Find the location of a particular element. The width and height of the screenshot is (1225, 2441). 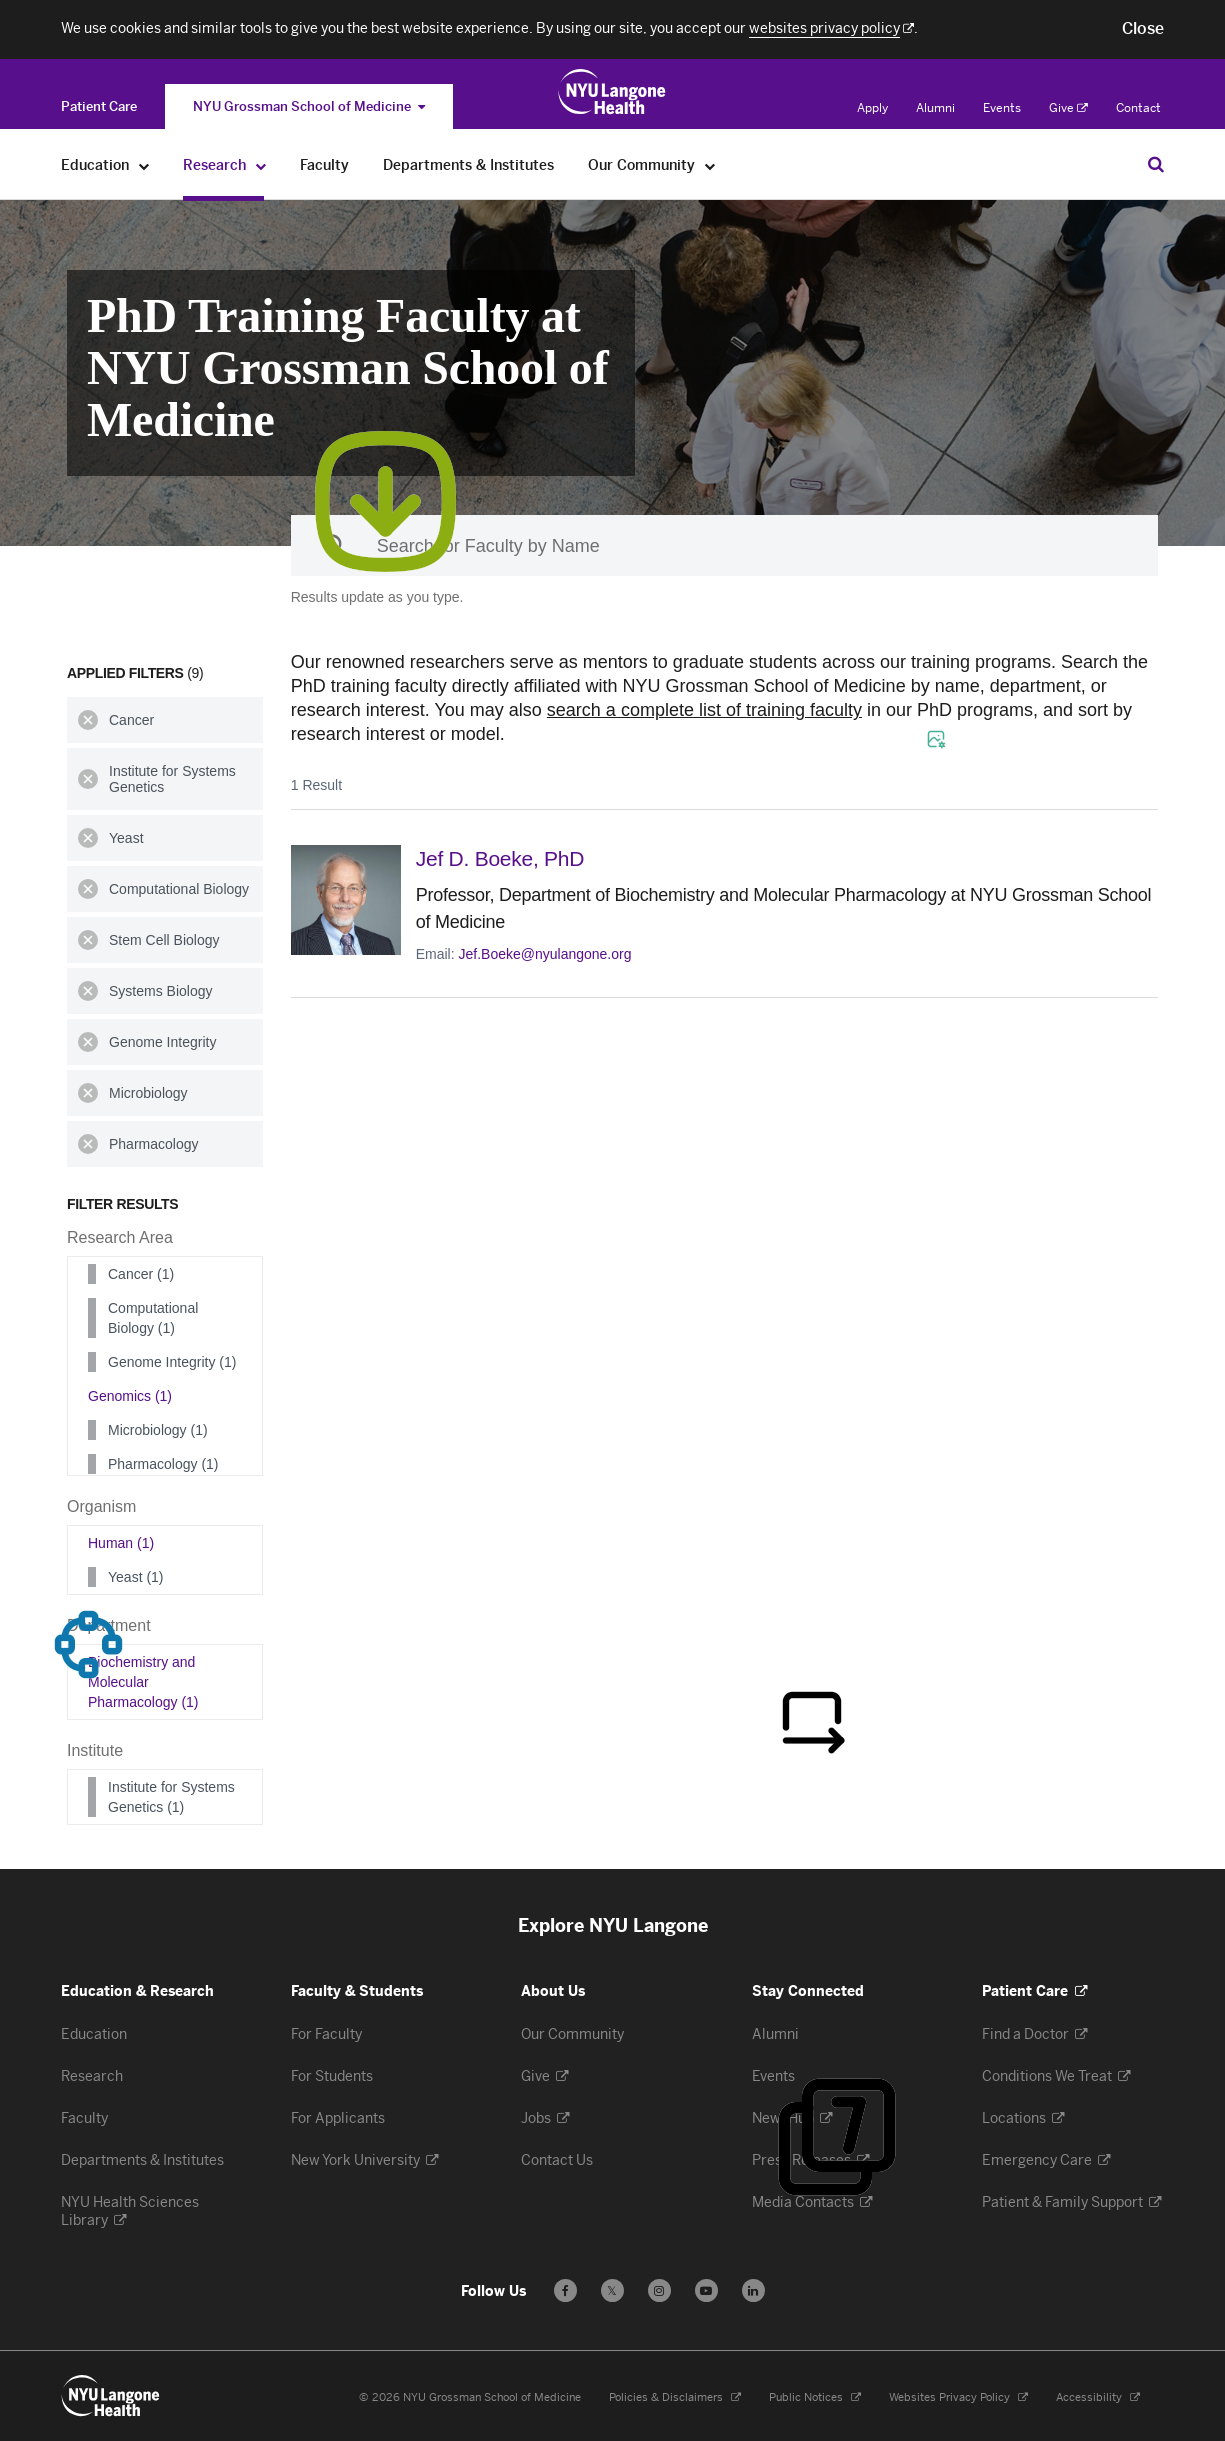

view item 7 in a collection or stack is located at coordinates (837, 2137).